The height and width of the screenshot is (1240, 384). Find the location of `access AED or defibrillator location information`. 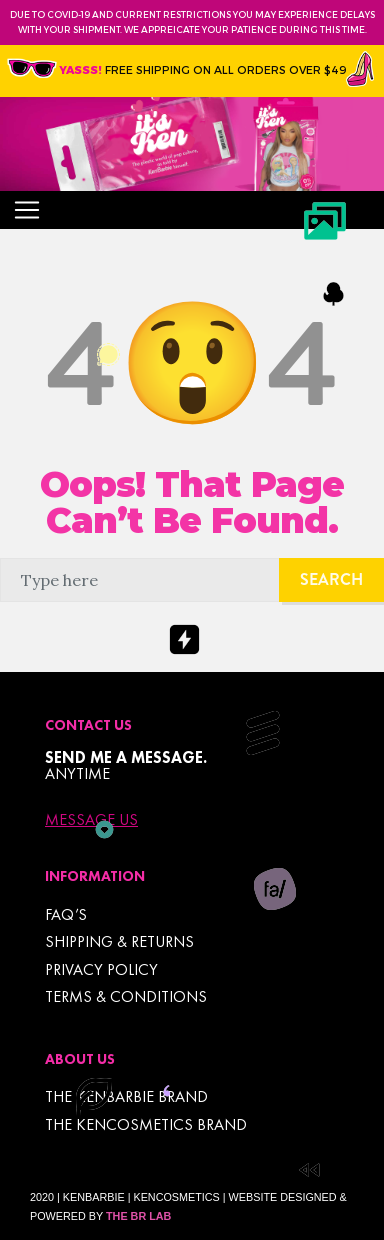

access AED or defibrillator location information is located at coordinates (184, 639).